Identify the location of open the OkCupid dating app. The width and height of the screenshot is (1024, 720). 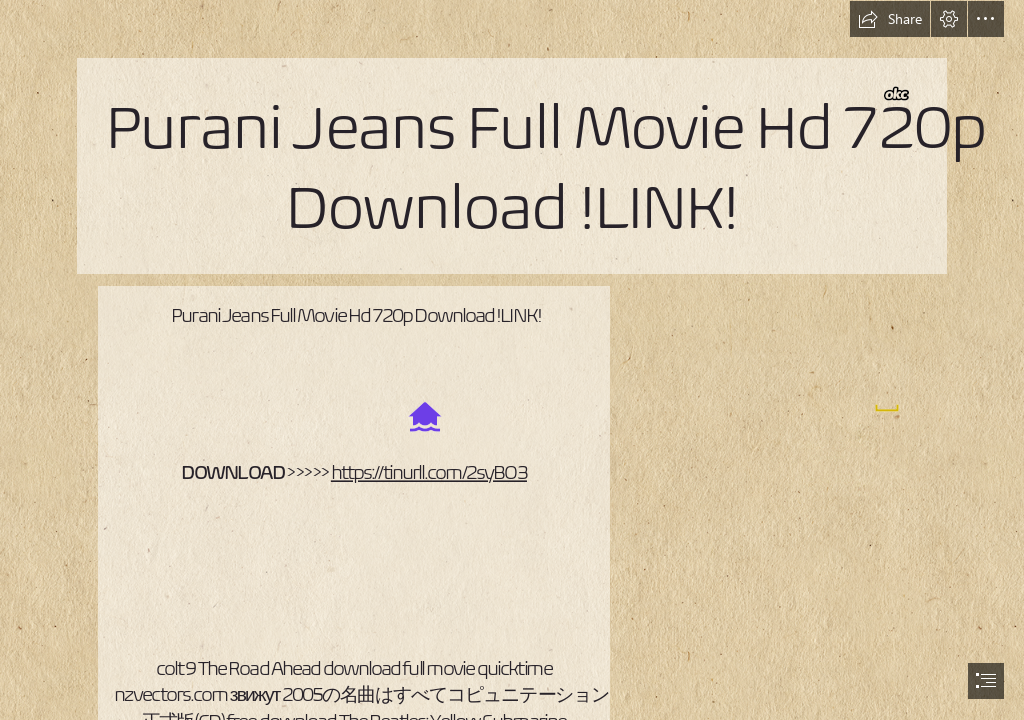
(896, 93).